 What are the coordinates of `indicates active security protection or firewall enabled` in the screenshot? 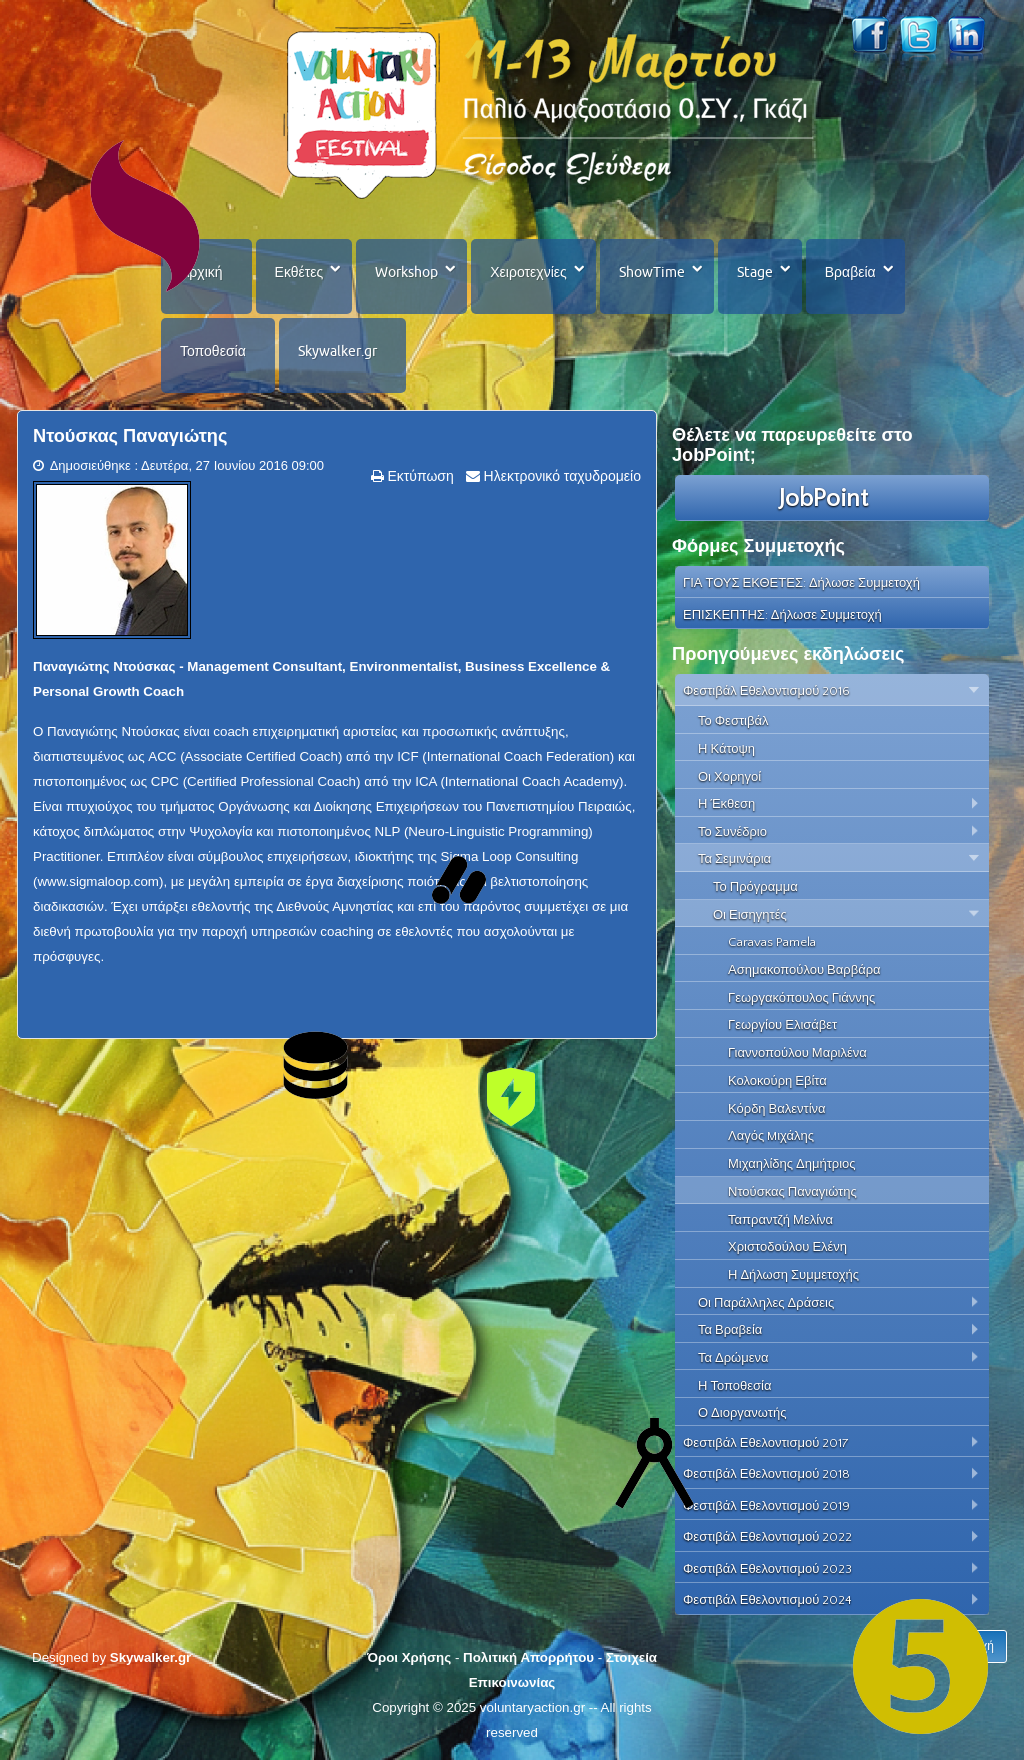 It's located at (511, 1097).